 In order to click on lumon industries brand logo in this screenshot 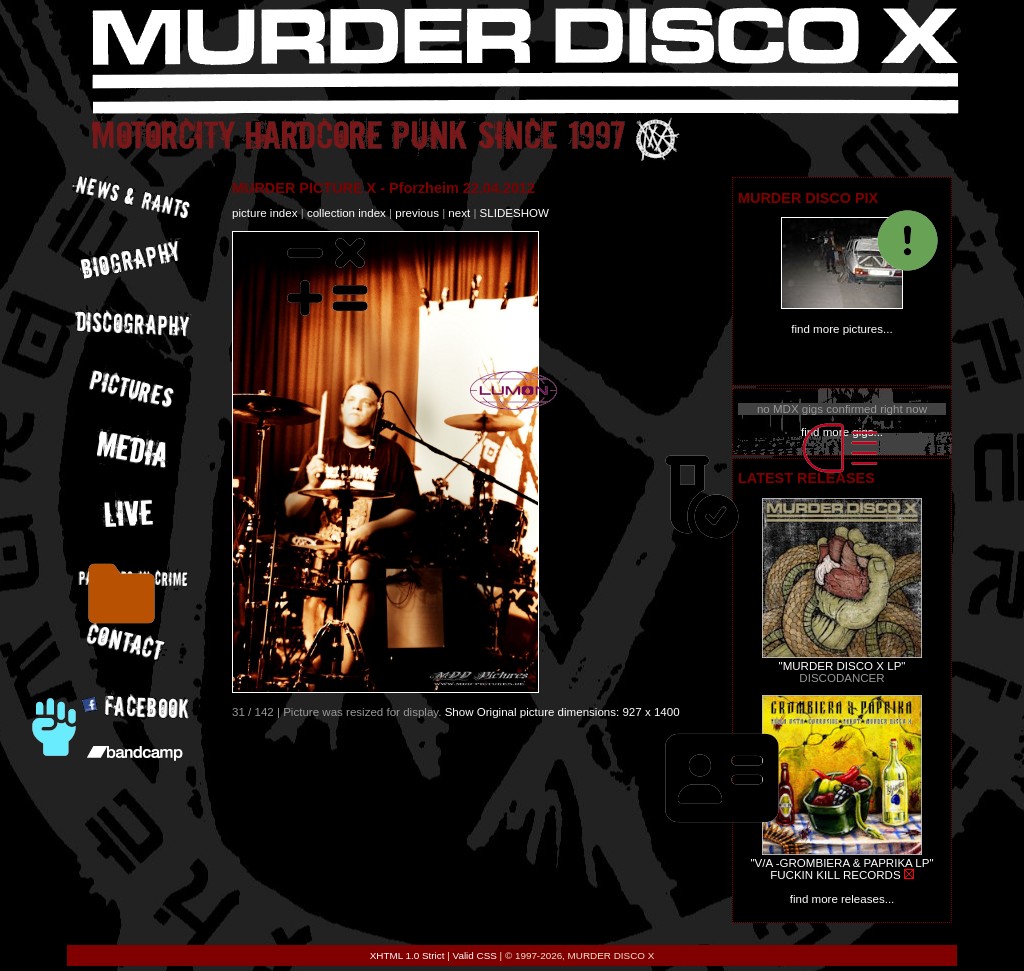, I will do `click(513, 390)`.